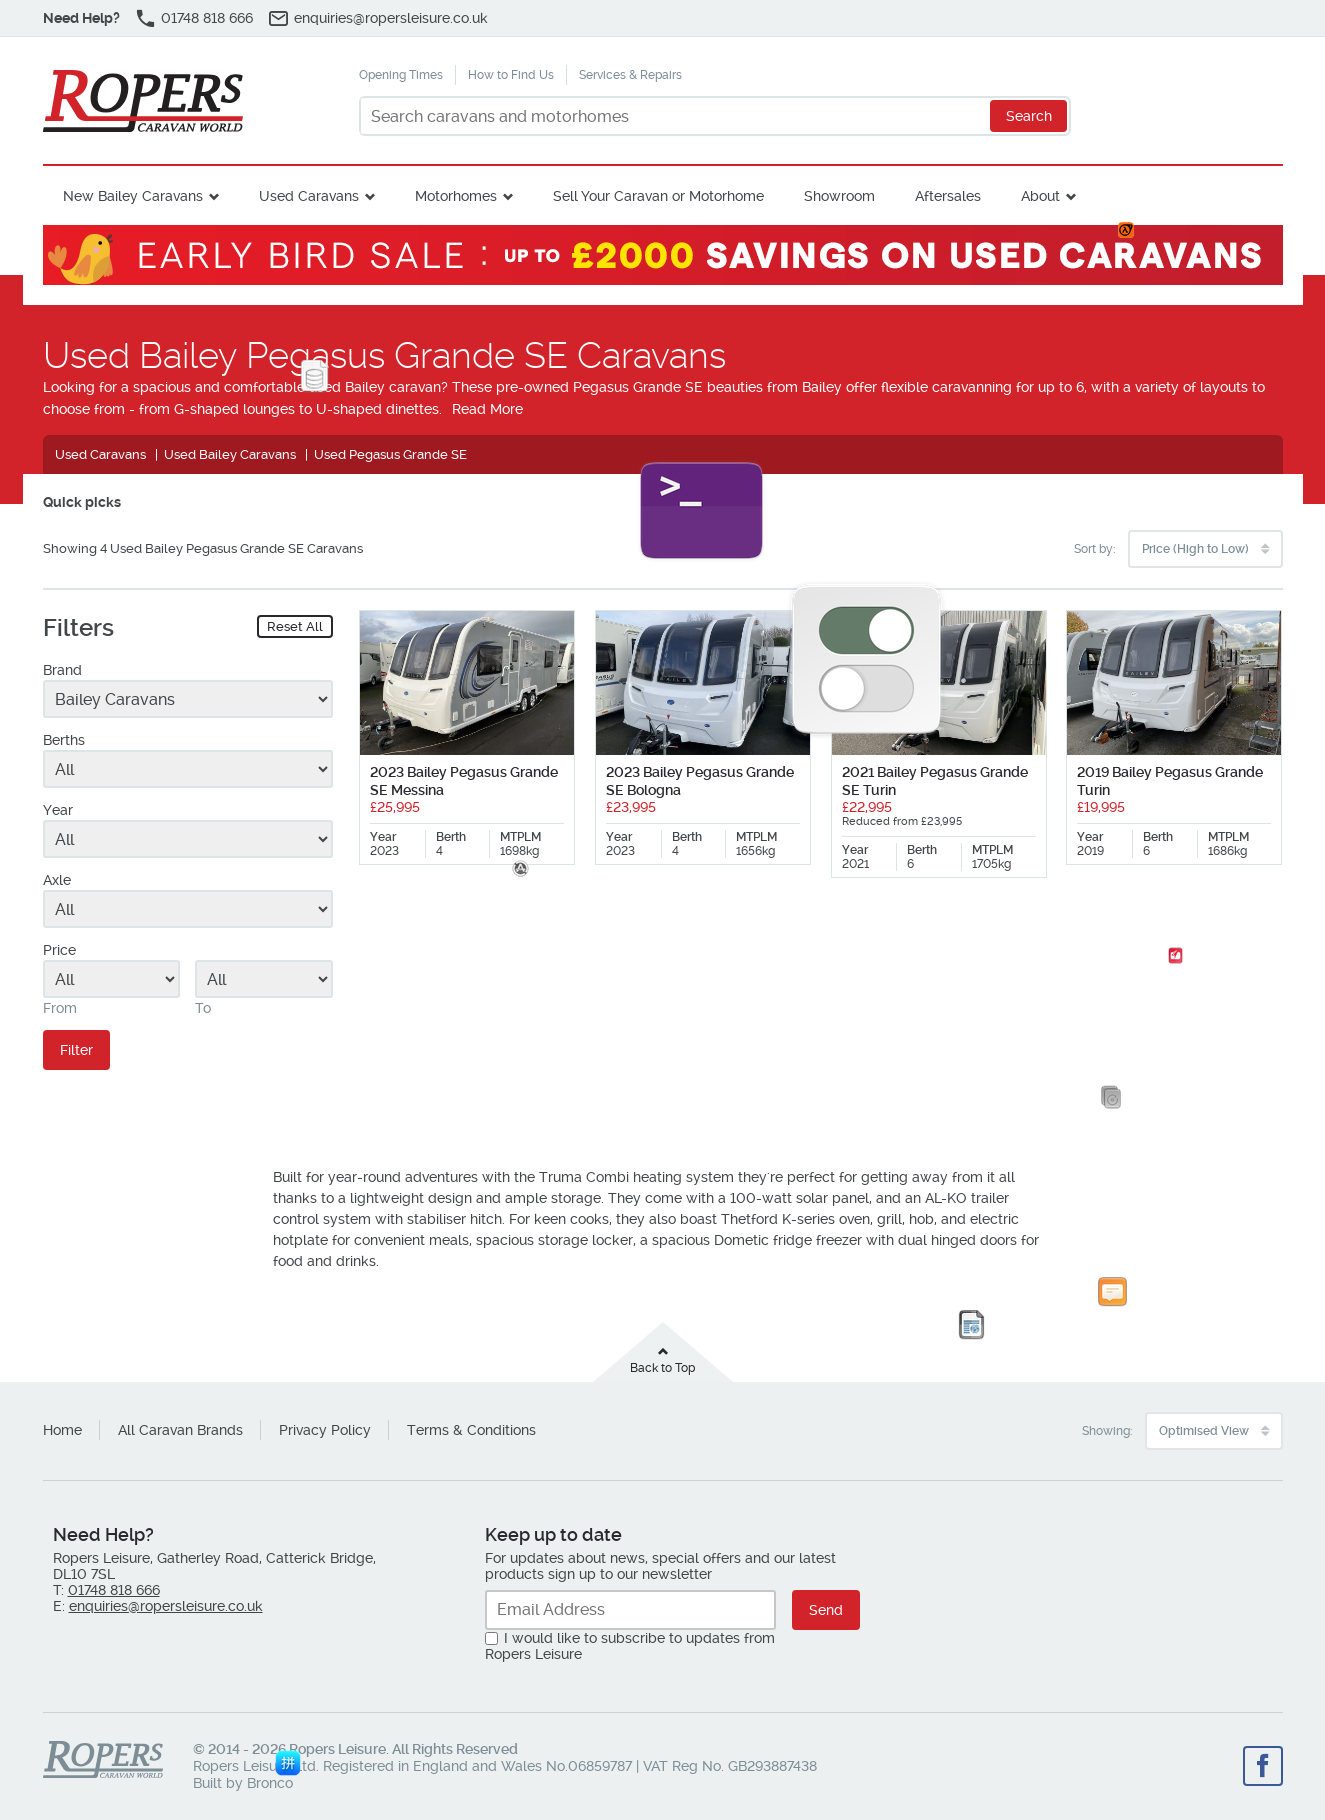  What do you see at coordinates (1175, 955) in the screenshot?
I see `an EPS vector image file` at bounding box center [1175, 955].